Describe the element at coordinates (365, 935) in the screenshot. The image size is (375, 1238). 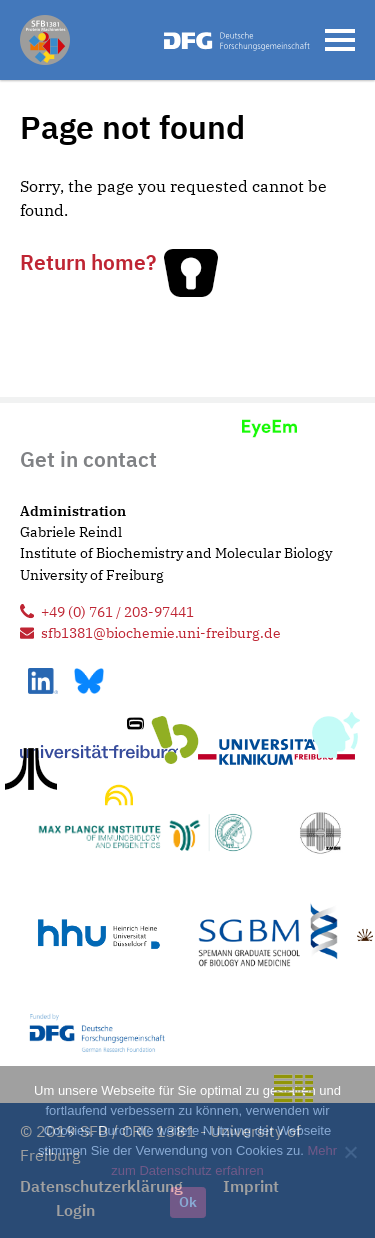
I see `open Libera.Chat IRC network` at that location.